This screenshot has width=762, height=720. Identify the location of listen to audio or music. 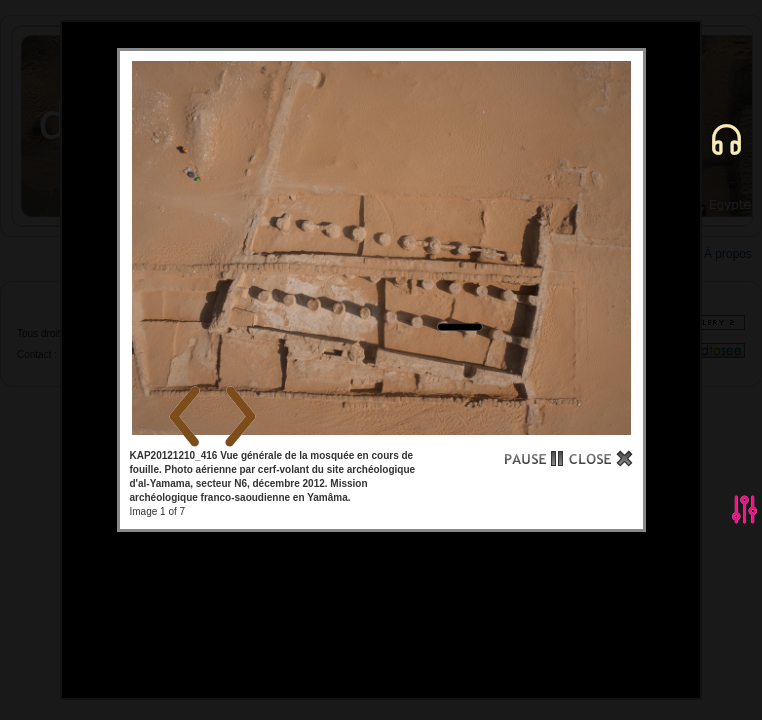
(726, 140).